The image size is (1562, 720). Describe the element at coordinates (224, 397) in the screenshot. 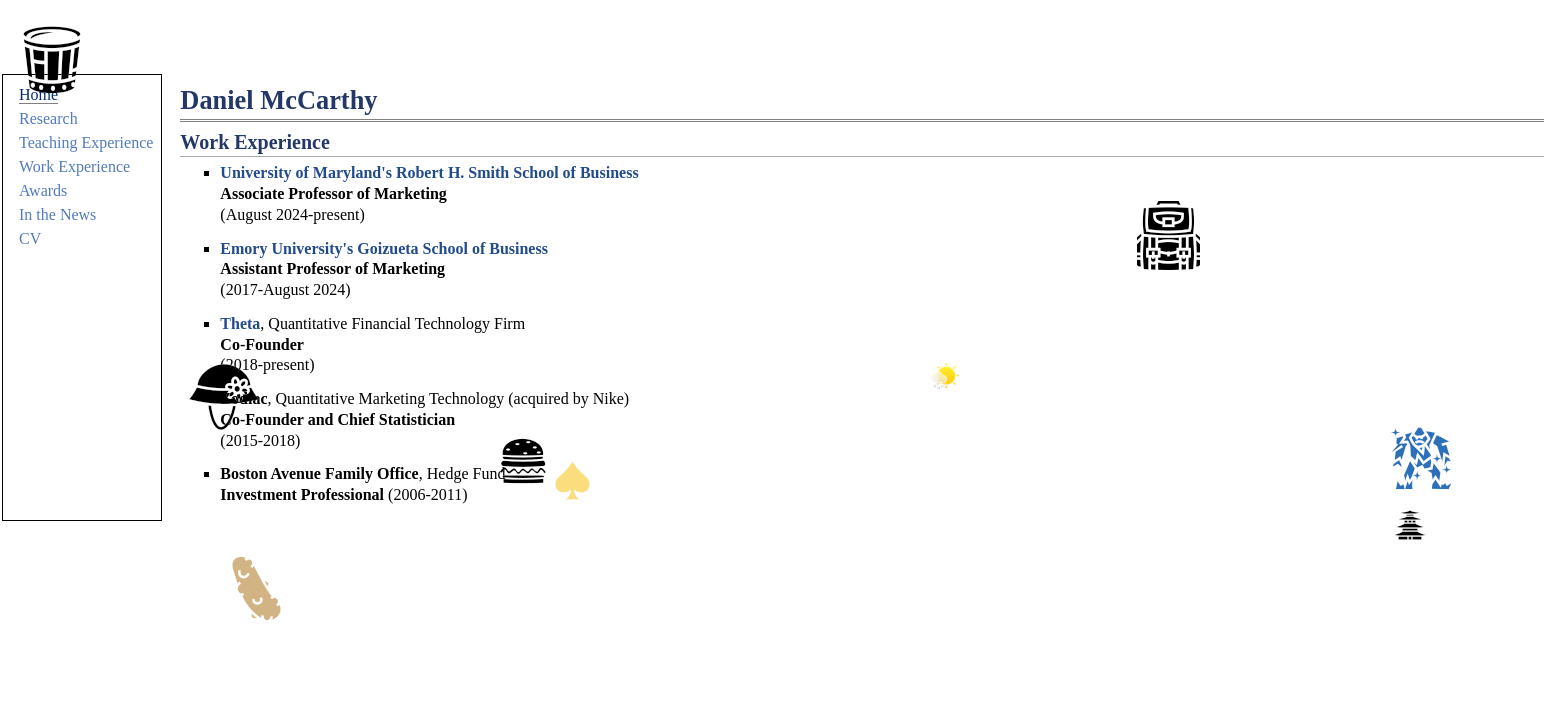

I see `select a flower hat accessory for your character` at that location.